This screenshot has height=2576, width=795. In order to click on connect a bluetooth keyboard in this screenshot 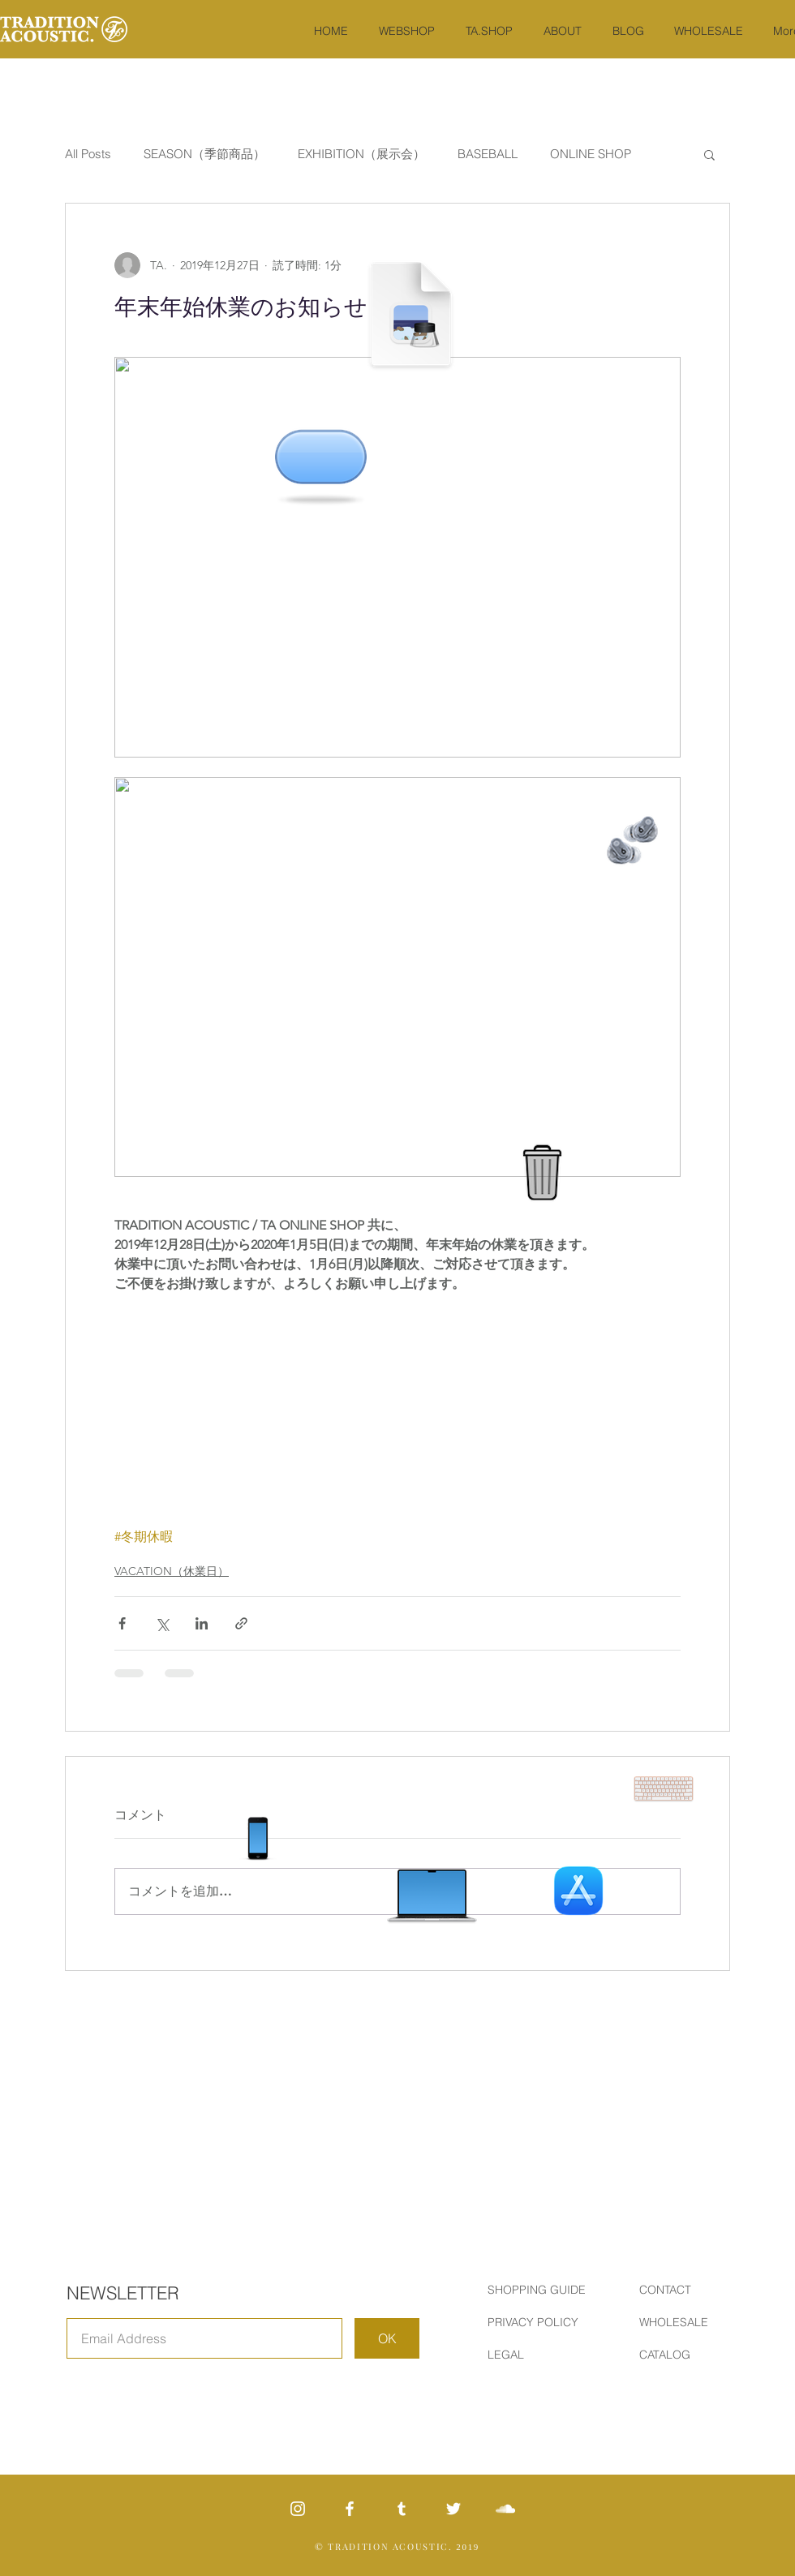, I will do `click(664, 1788)`.